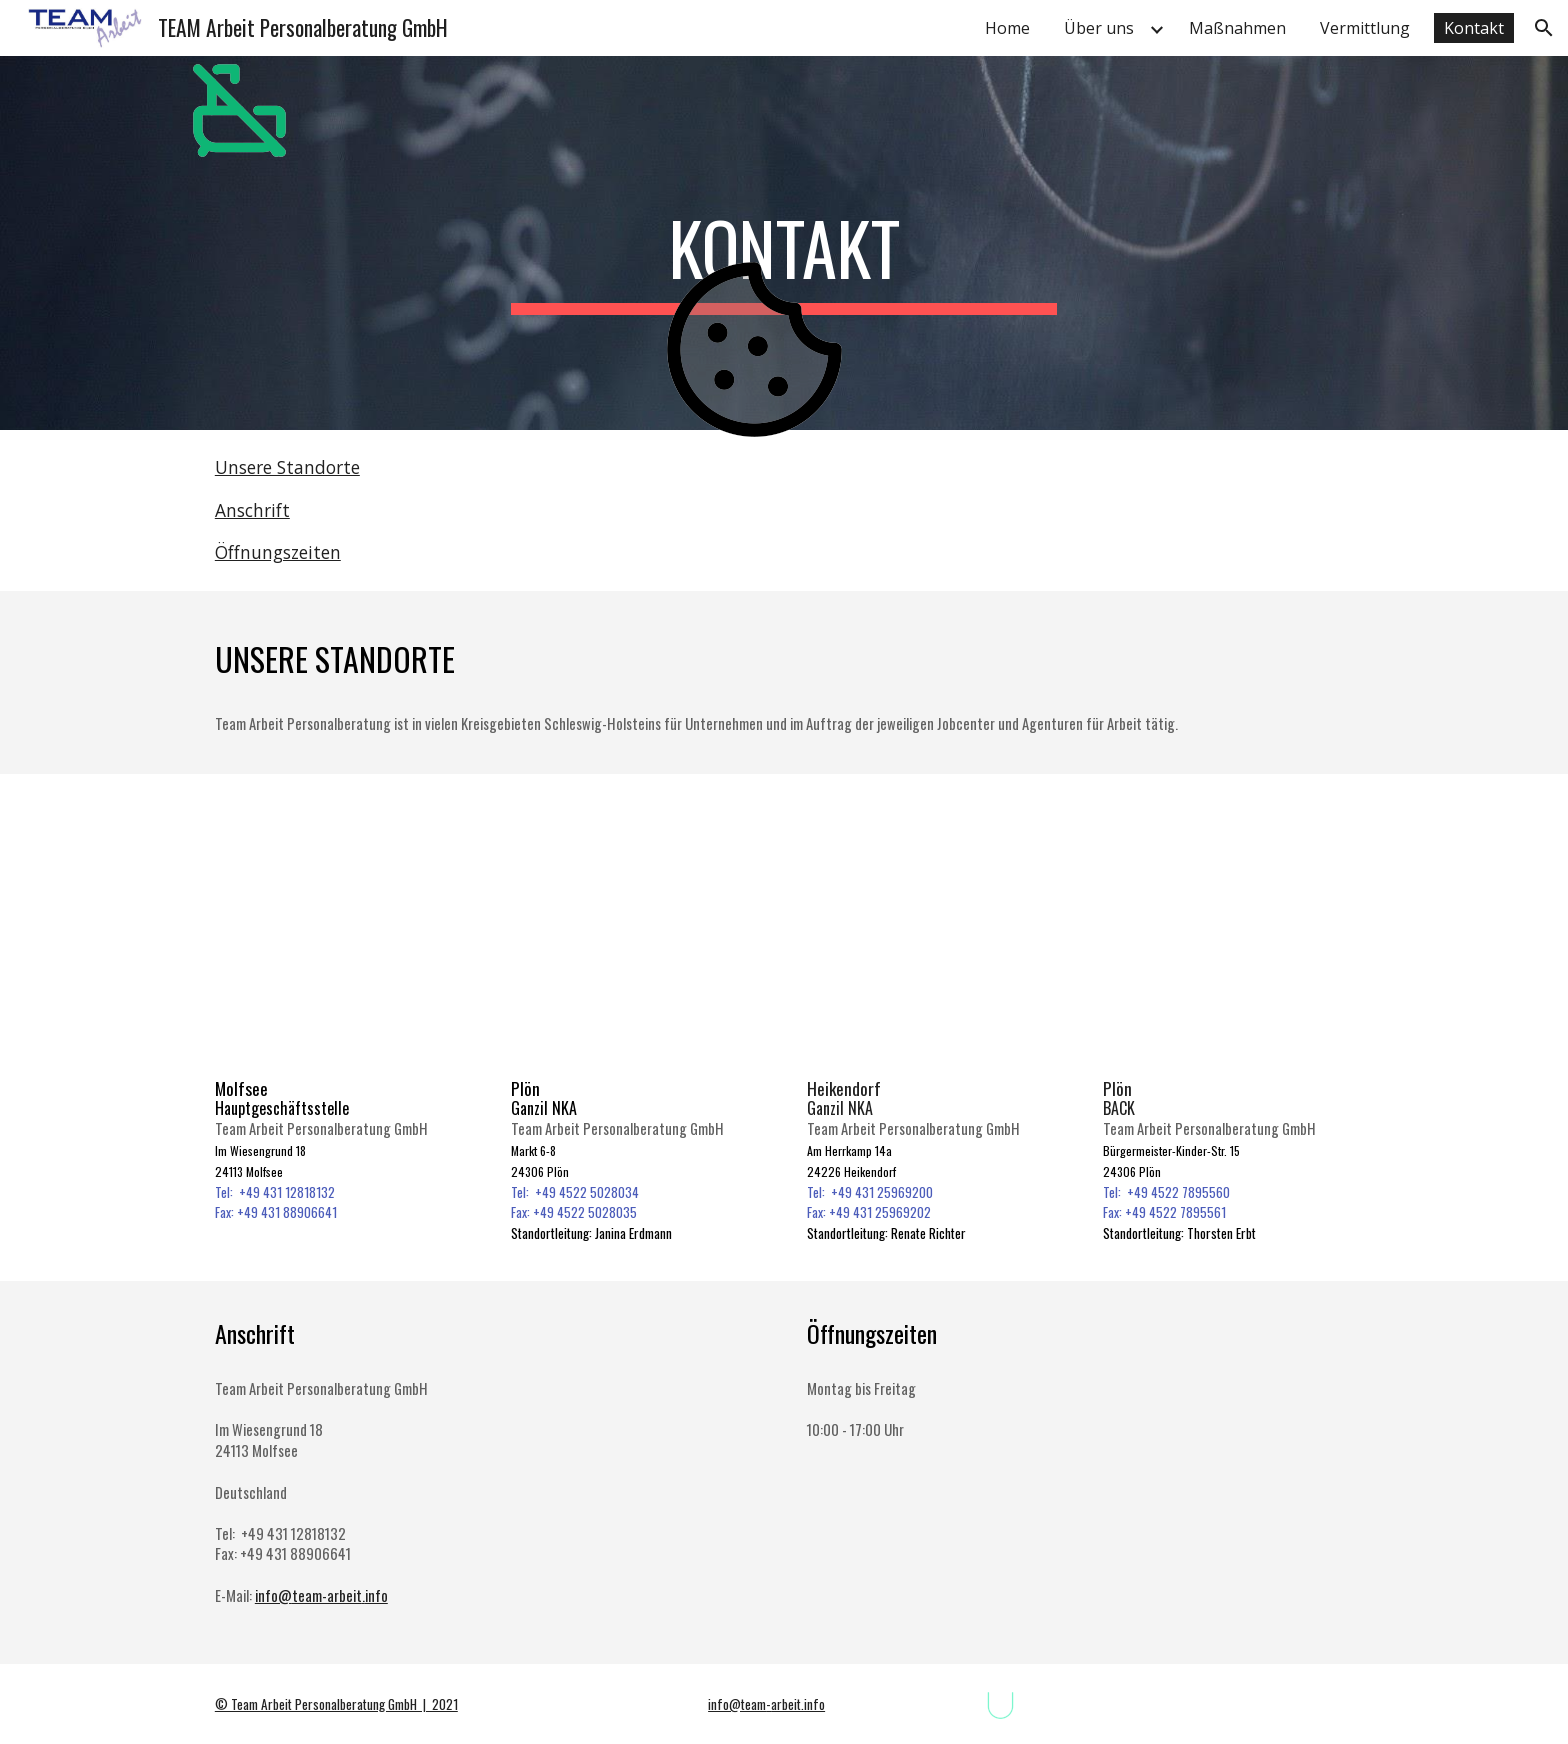 The width and height of the screenshot is (1568, 1744). I want to click on indicates bathtub or bath feature is unavailable, so click(239, 110).